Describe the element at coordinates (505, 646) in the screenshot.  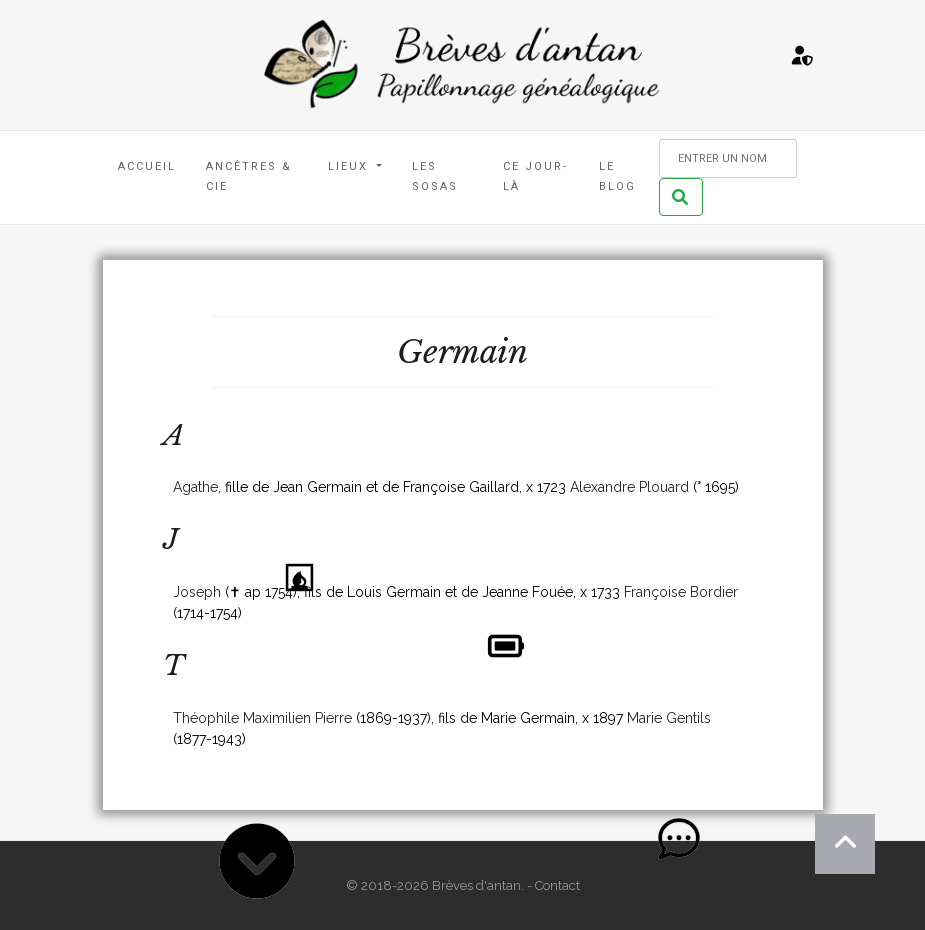
I see `indicates current battery level` at that location.